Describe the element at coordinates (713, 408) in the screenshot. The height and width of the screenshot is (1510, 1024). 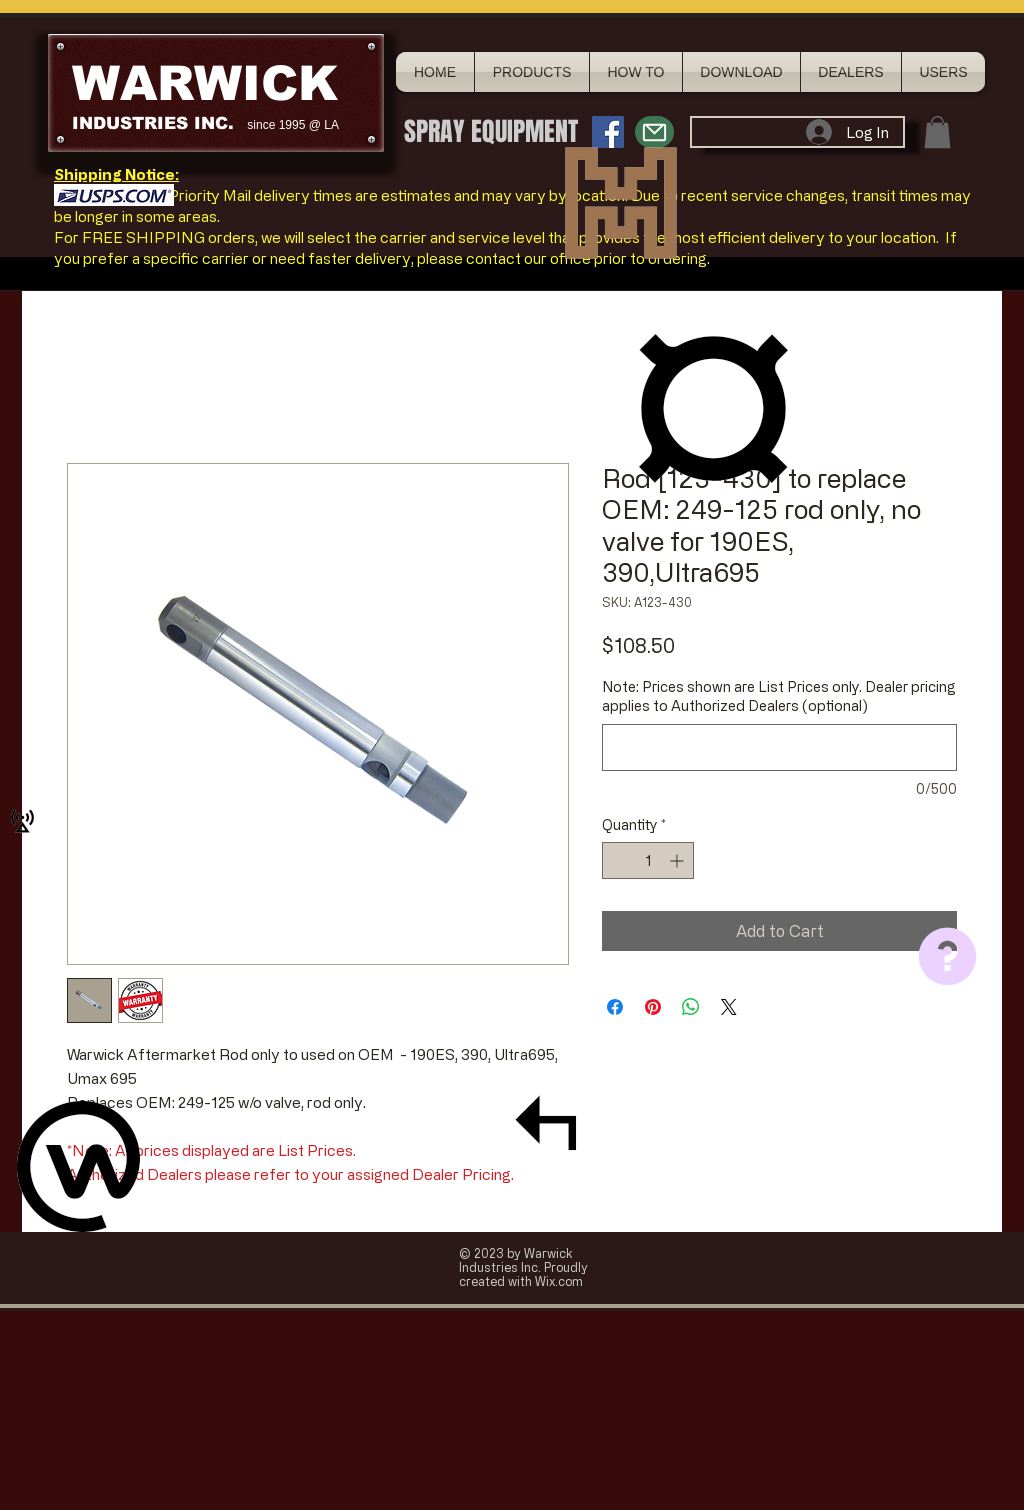
I see `open the Bastyon app` at that location.